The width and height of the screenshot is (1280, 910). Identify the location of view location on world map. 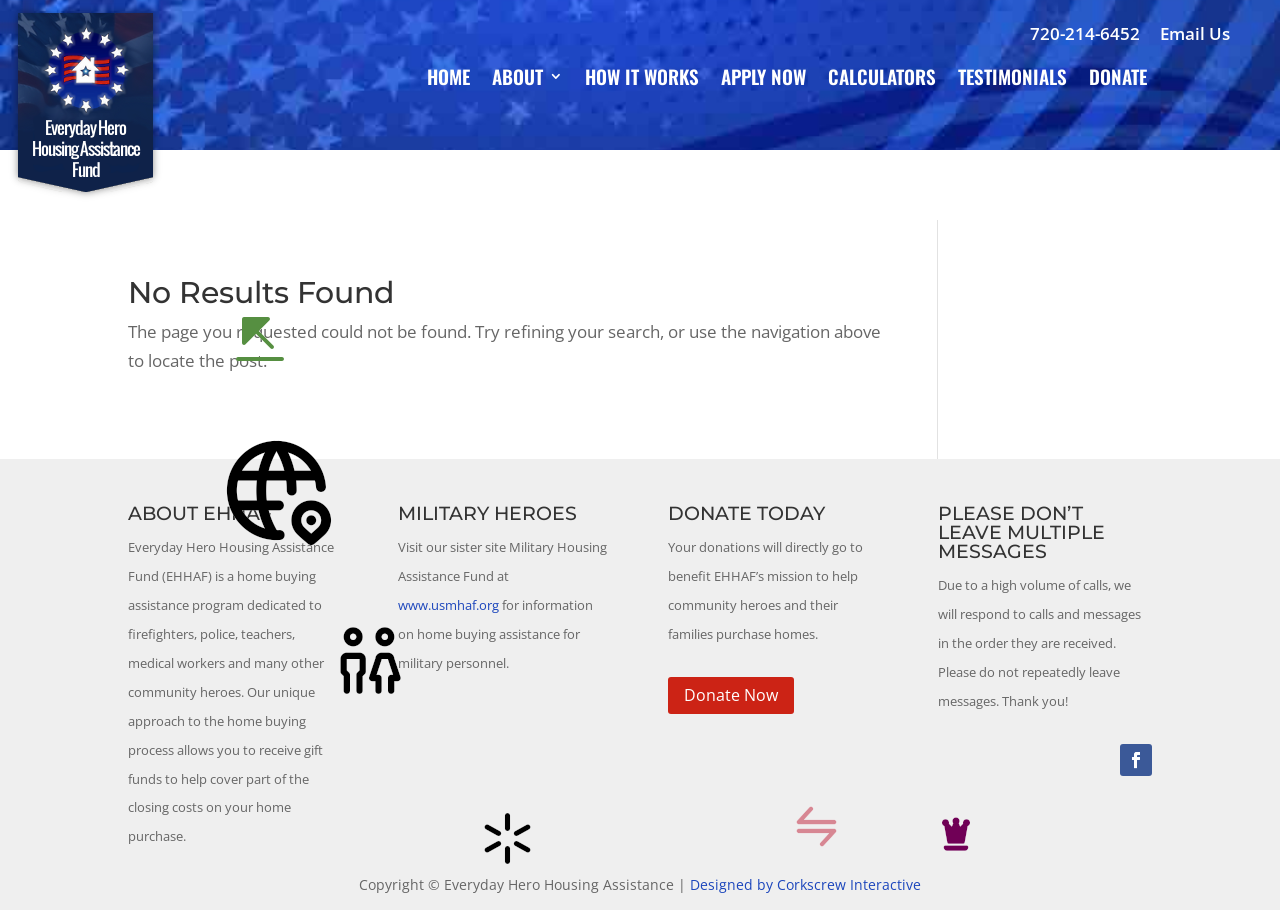
(276, 490).